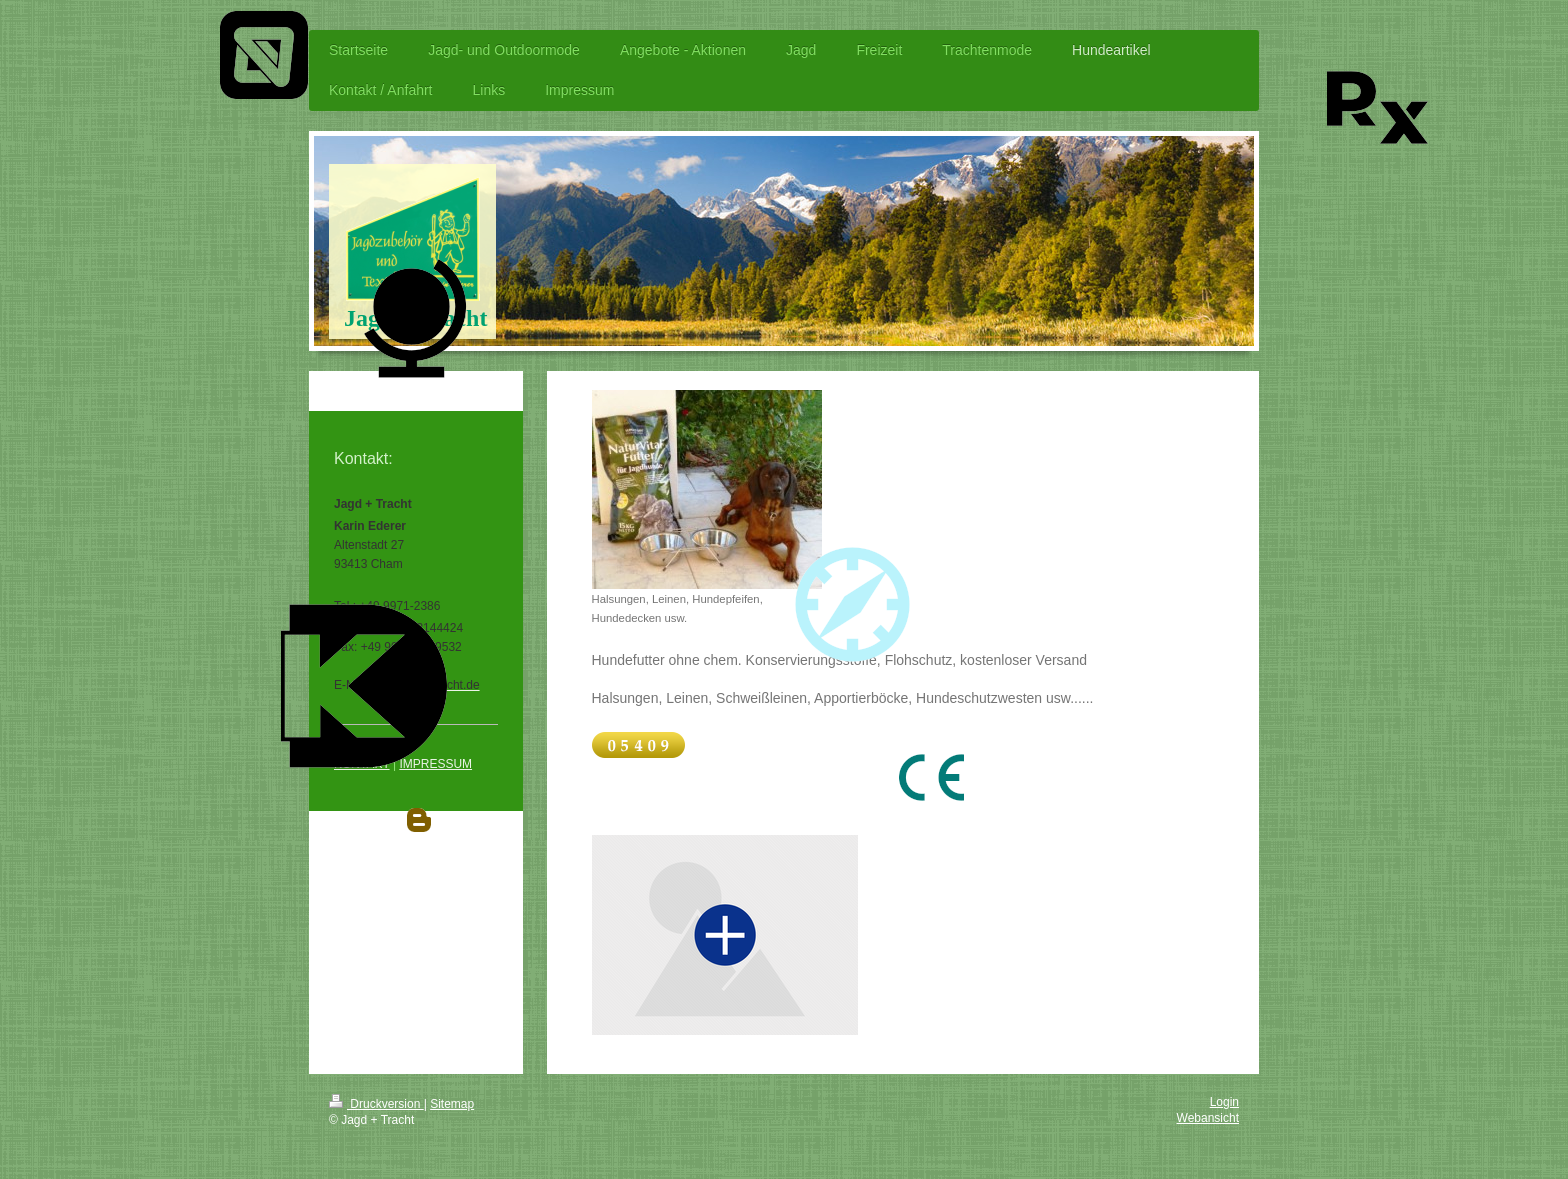 The image size is (1568, 1179). Describe the element at coordinates (411, 317) in the screenshot. I see `switch to global or international settings` at that location.